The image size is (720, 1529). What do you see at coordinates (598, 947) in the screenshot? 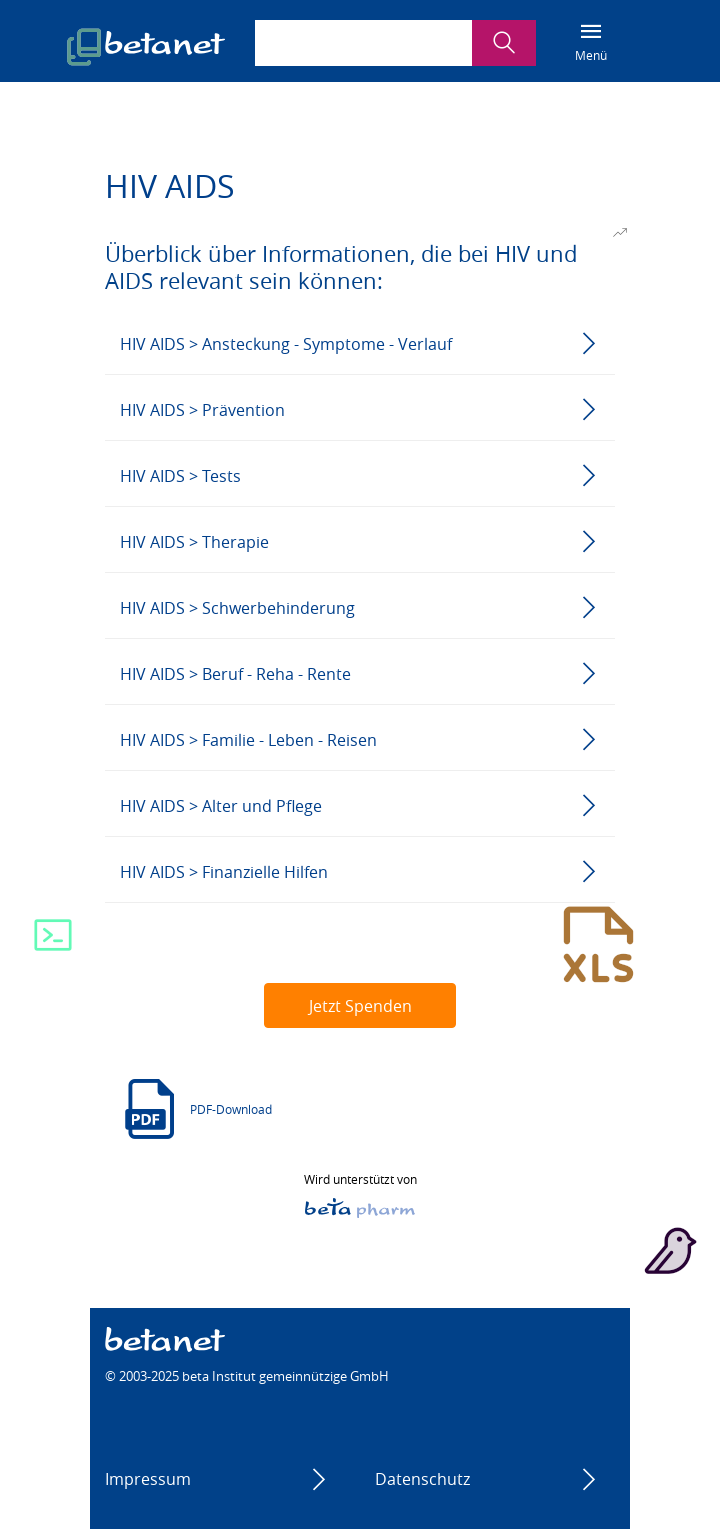
I see `open or view an Excel spreadsheet file` at bounding box center [598, 947].